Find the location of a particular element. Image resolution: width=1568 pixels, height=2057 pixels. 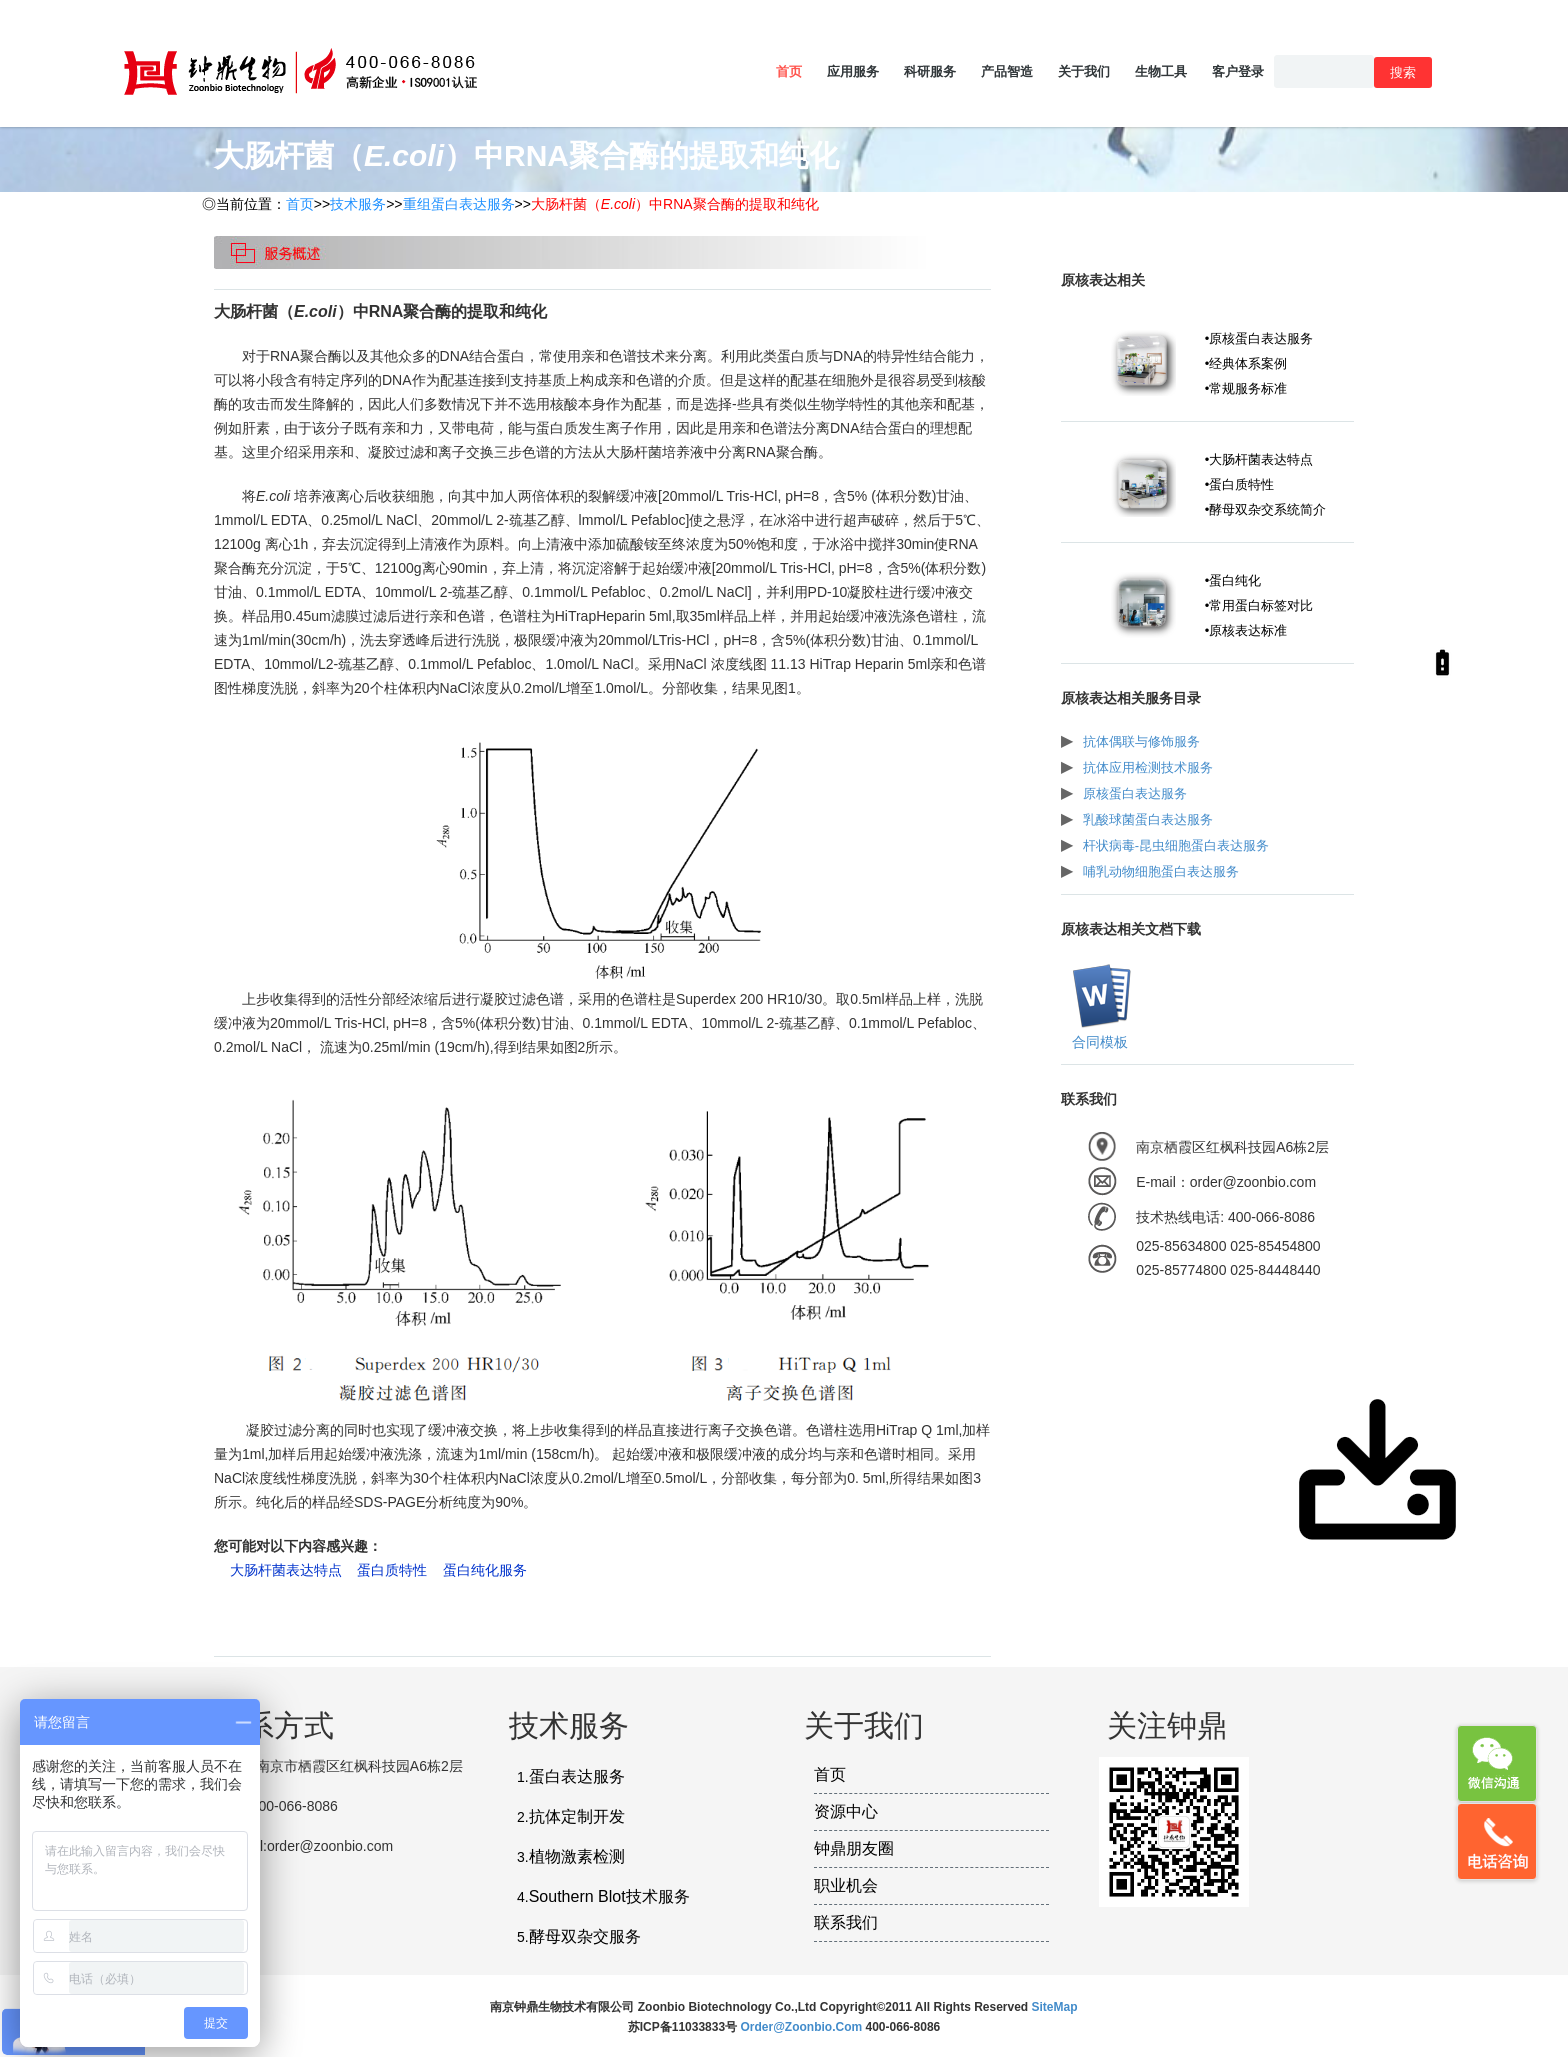

download a file to your device is located at coordinates (1377, 1477).